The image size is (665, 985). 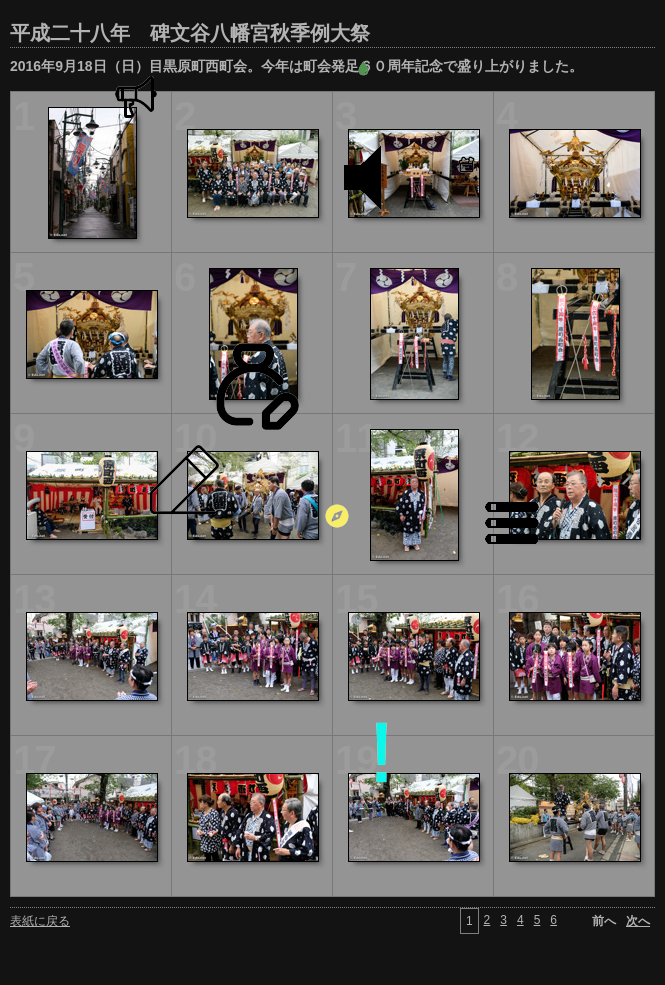 I want to click on make an announcement or broadcast, so click(x=136, y=97).